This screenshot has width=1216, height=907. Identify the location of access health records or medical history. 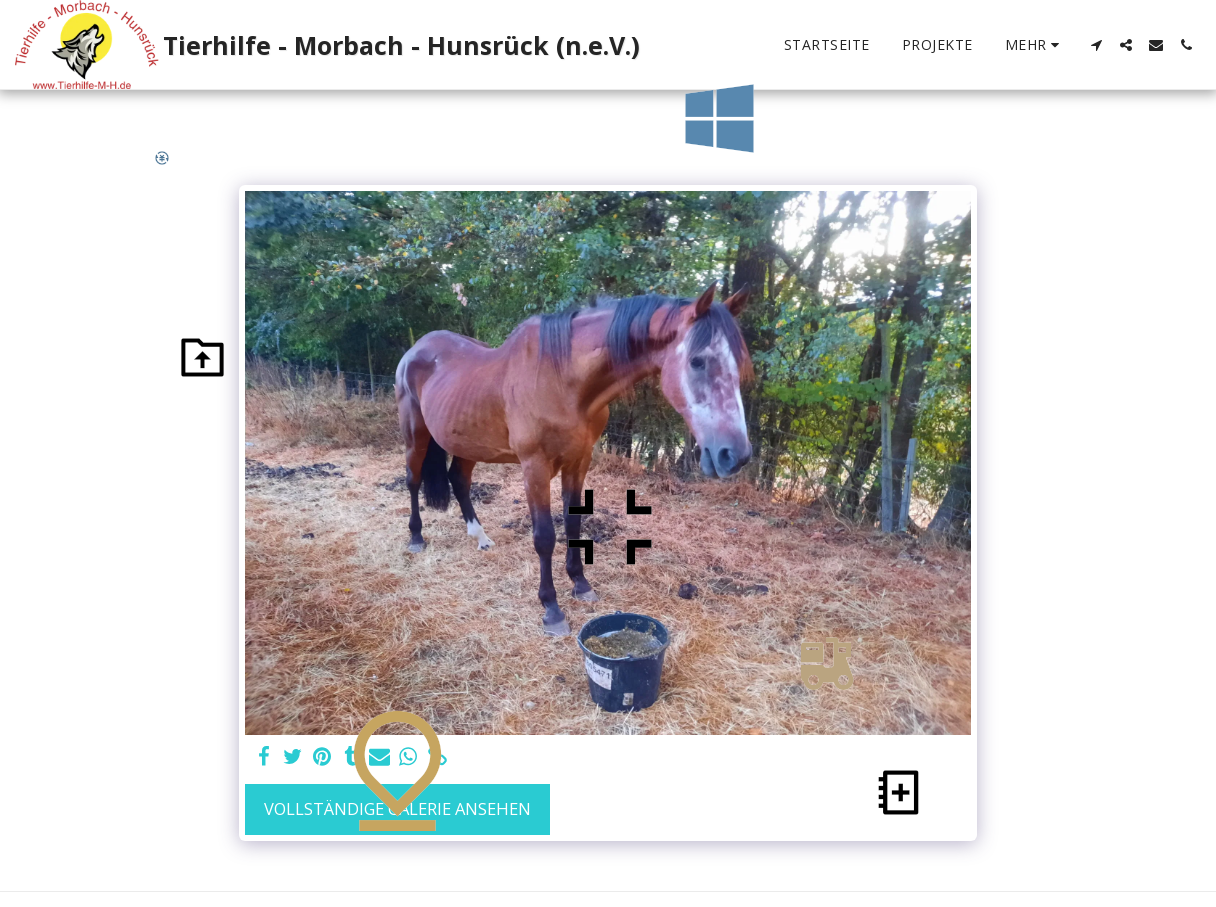
(898, 792).